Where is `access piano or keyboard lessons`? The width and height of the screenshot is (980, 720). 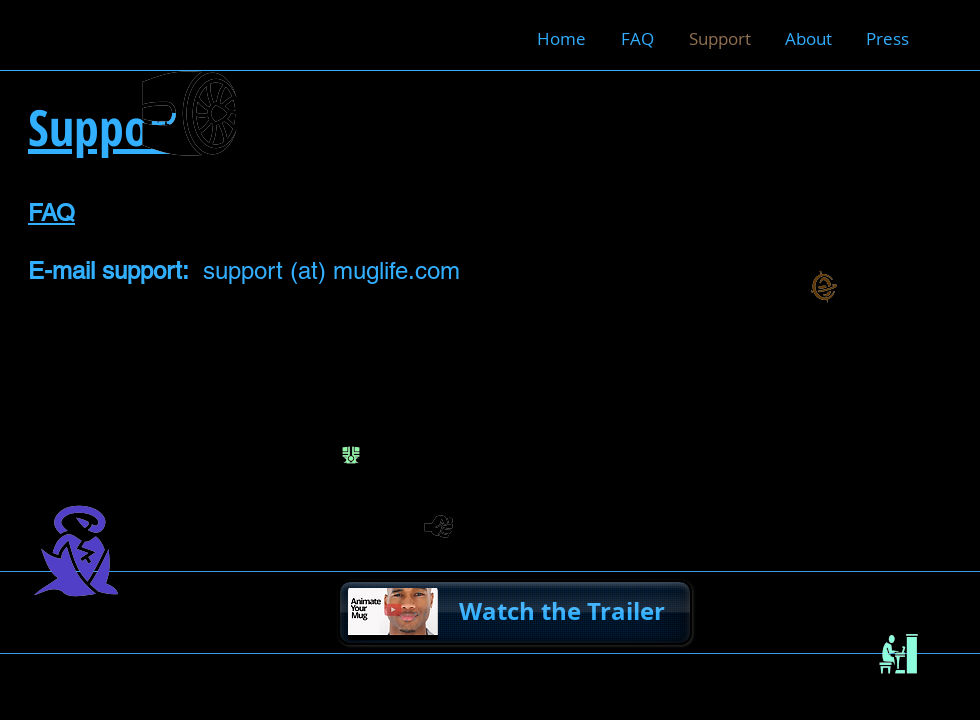
access piano or keyboard lessons is located at coordinates (899, 653).